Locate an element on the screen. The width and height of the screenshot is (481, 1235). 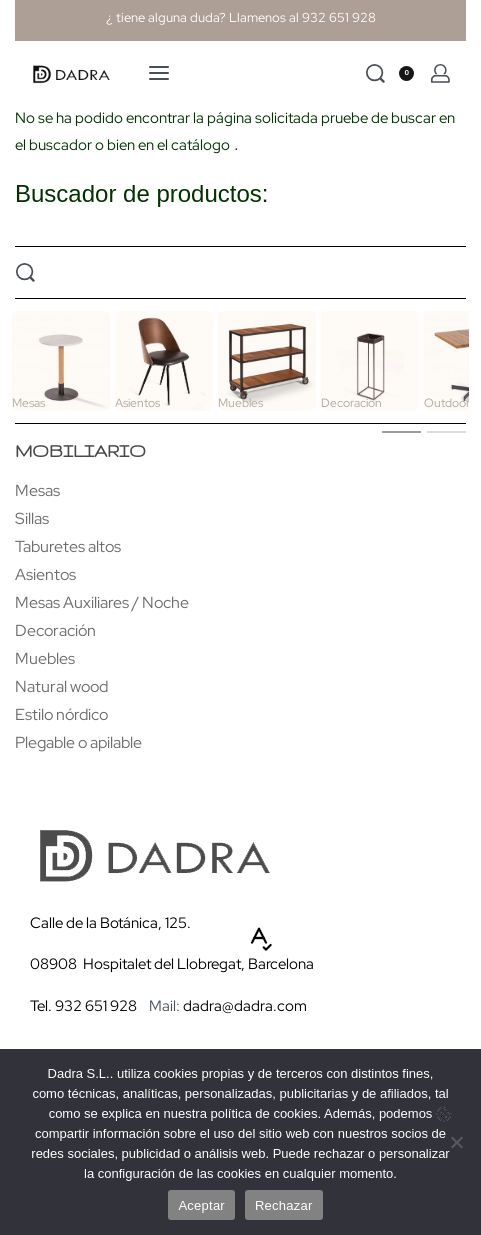
manage cookie preferences and privacy settings is located at coordinates (444, 1114).